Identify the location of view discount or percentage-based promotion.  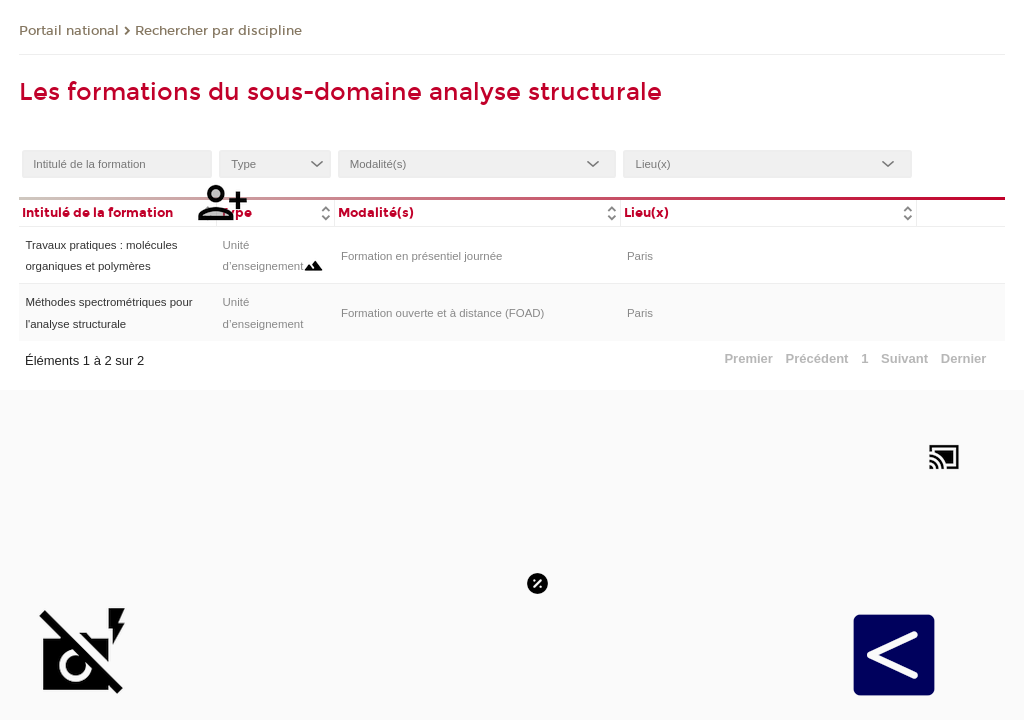
(537, 583).